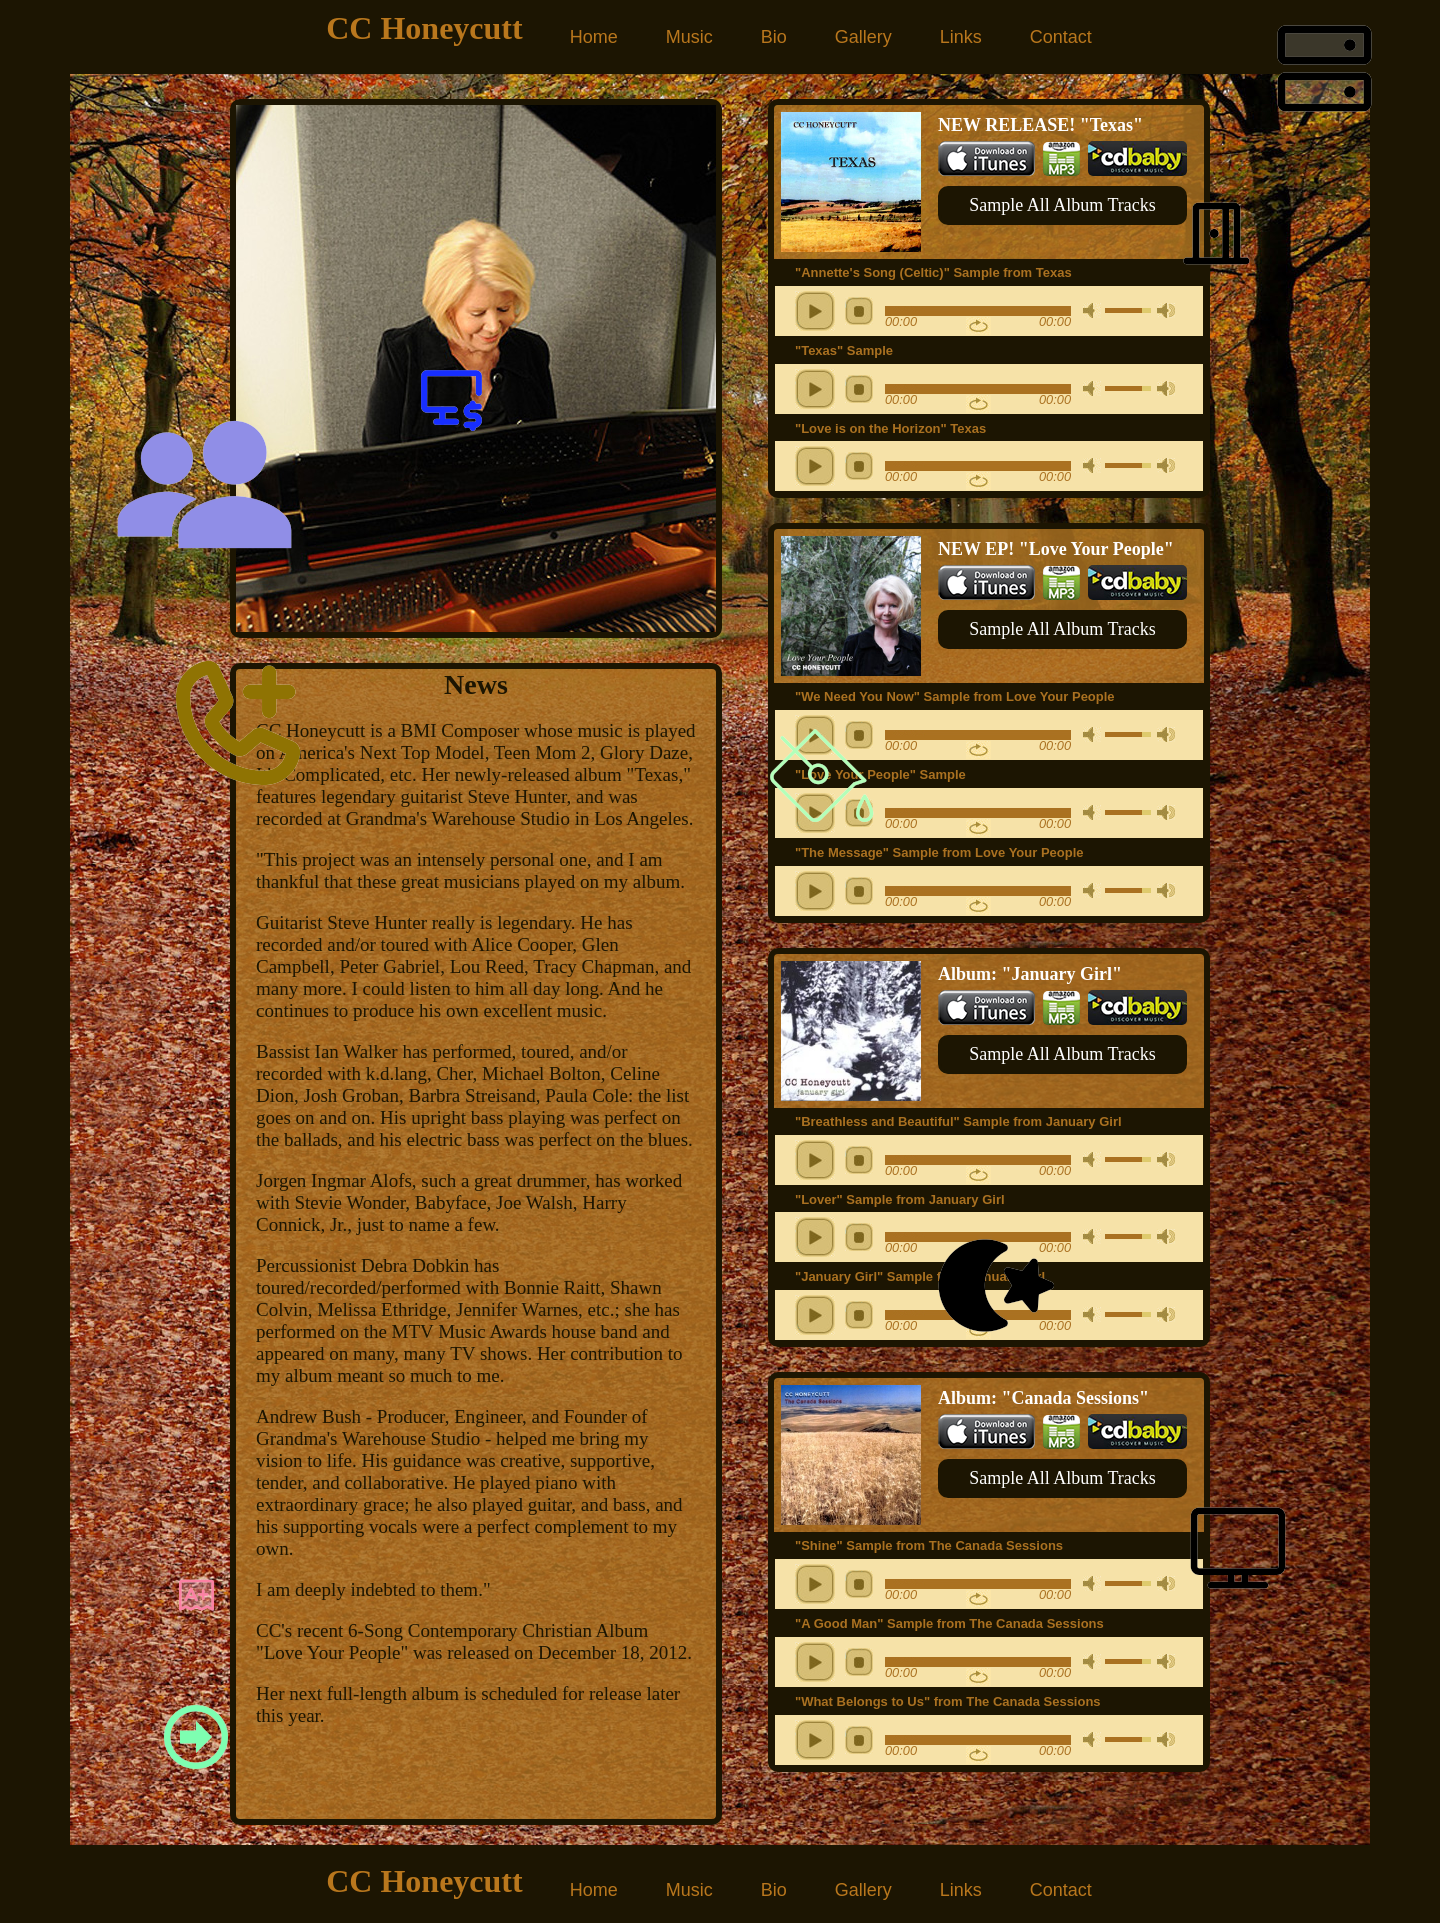 The height and width of the screenshot is (1923, 1440). I want to click on view contacts or people list, so click(204, 484).